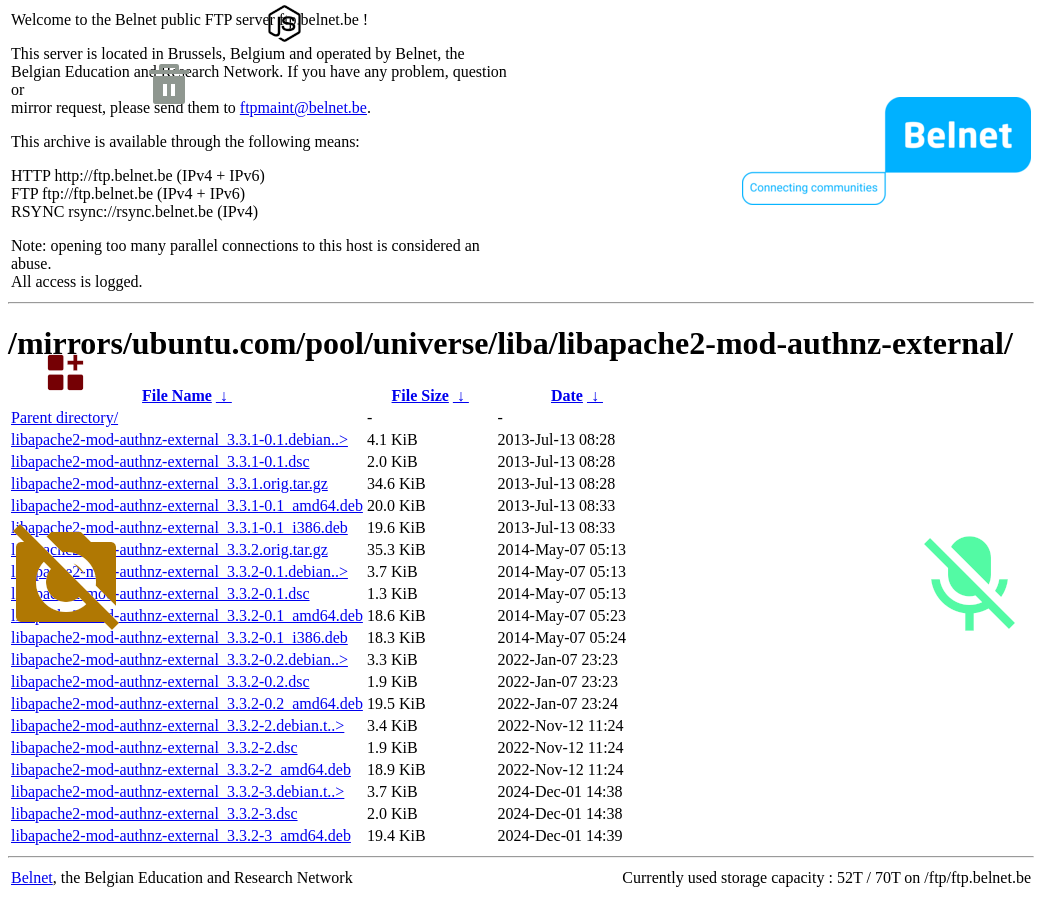  Describe the element at coordinates (65, 372) in the screenshot. I see `add a new function or module` at that location.